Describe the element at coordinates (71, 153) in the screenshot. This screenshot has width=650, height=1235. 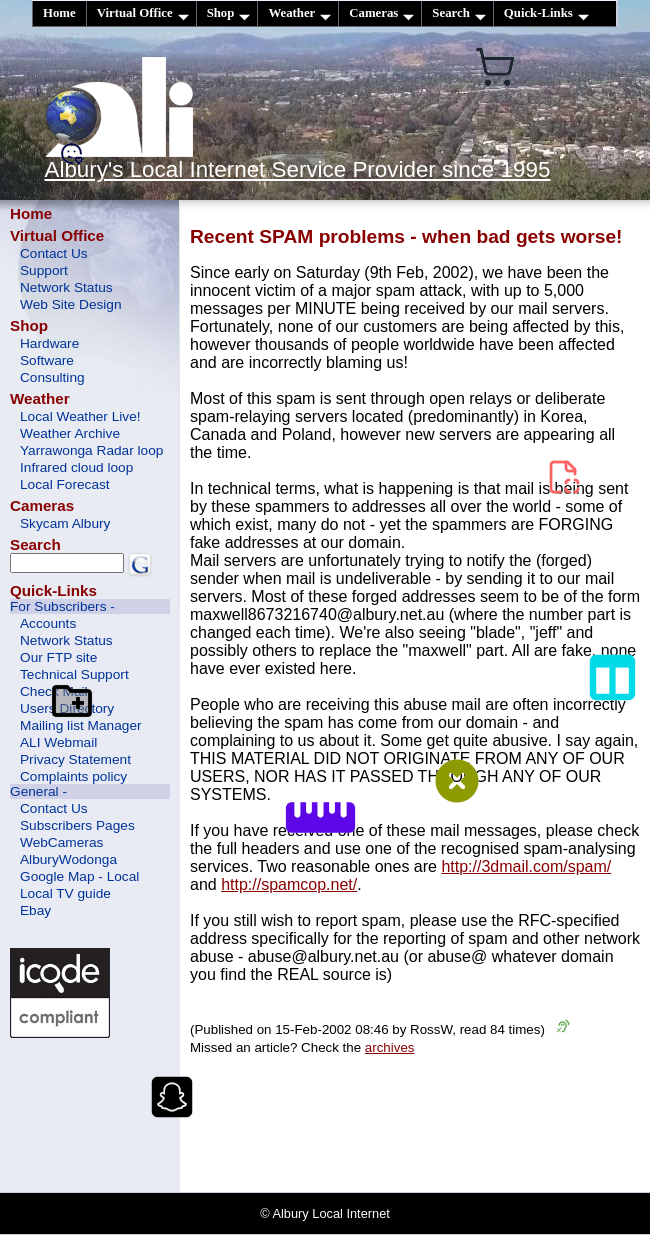
I see `react with love or affection` at that location.